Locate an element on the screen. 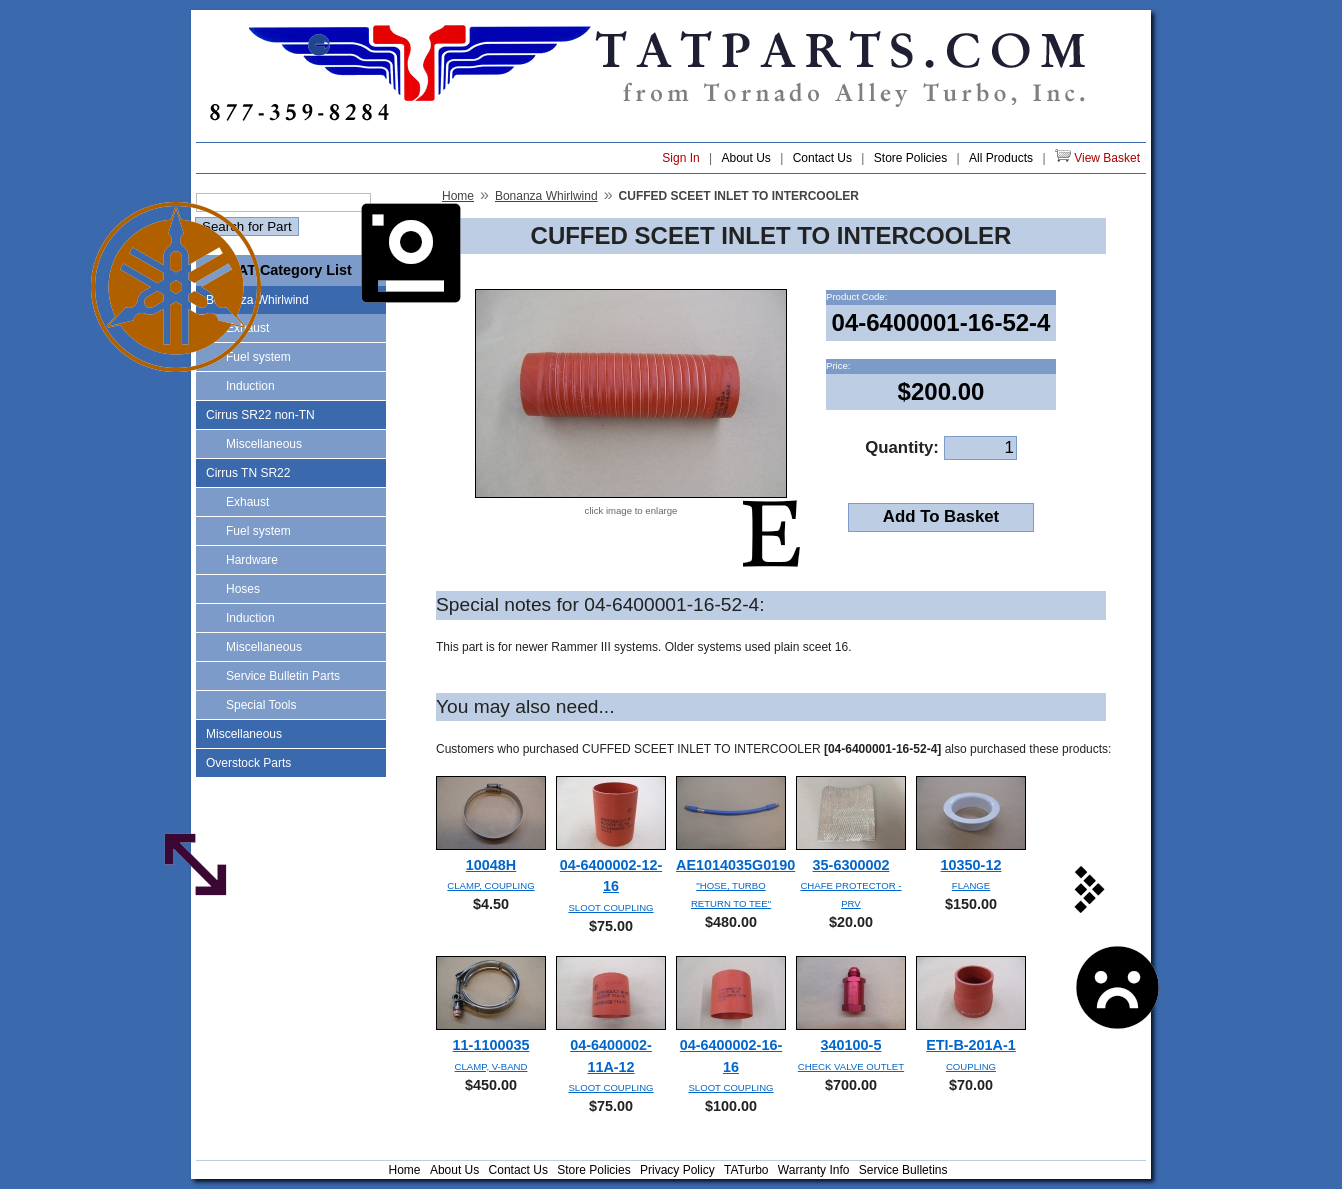 The height and width of the screenshot is (1189, 1342). log out of your account is located at coordinates (319, 45).